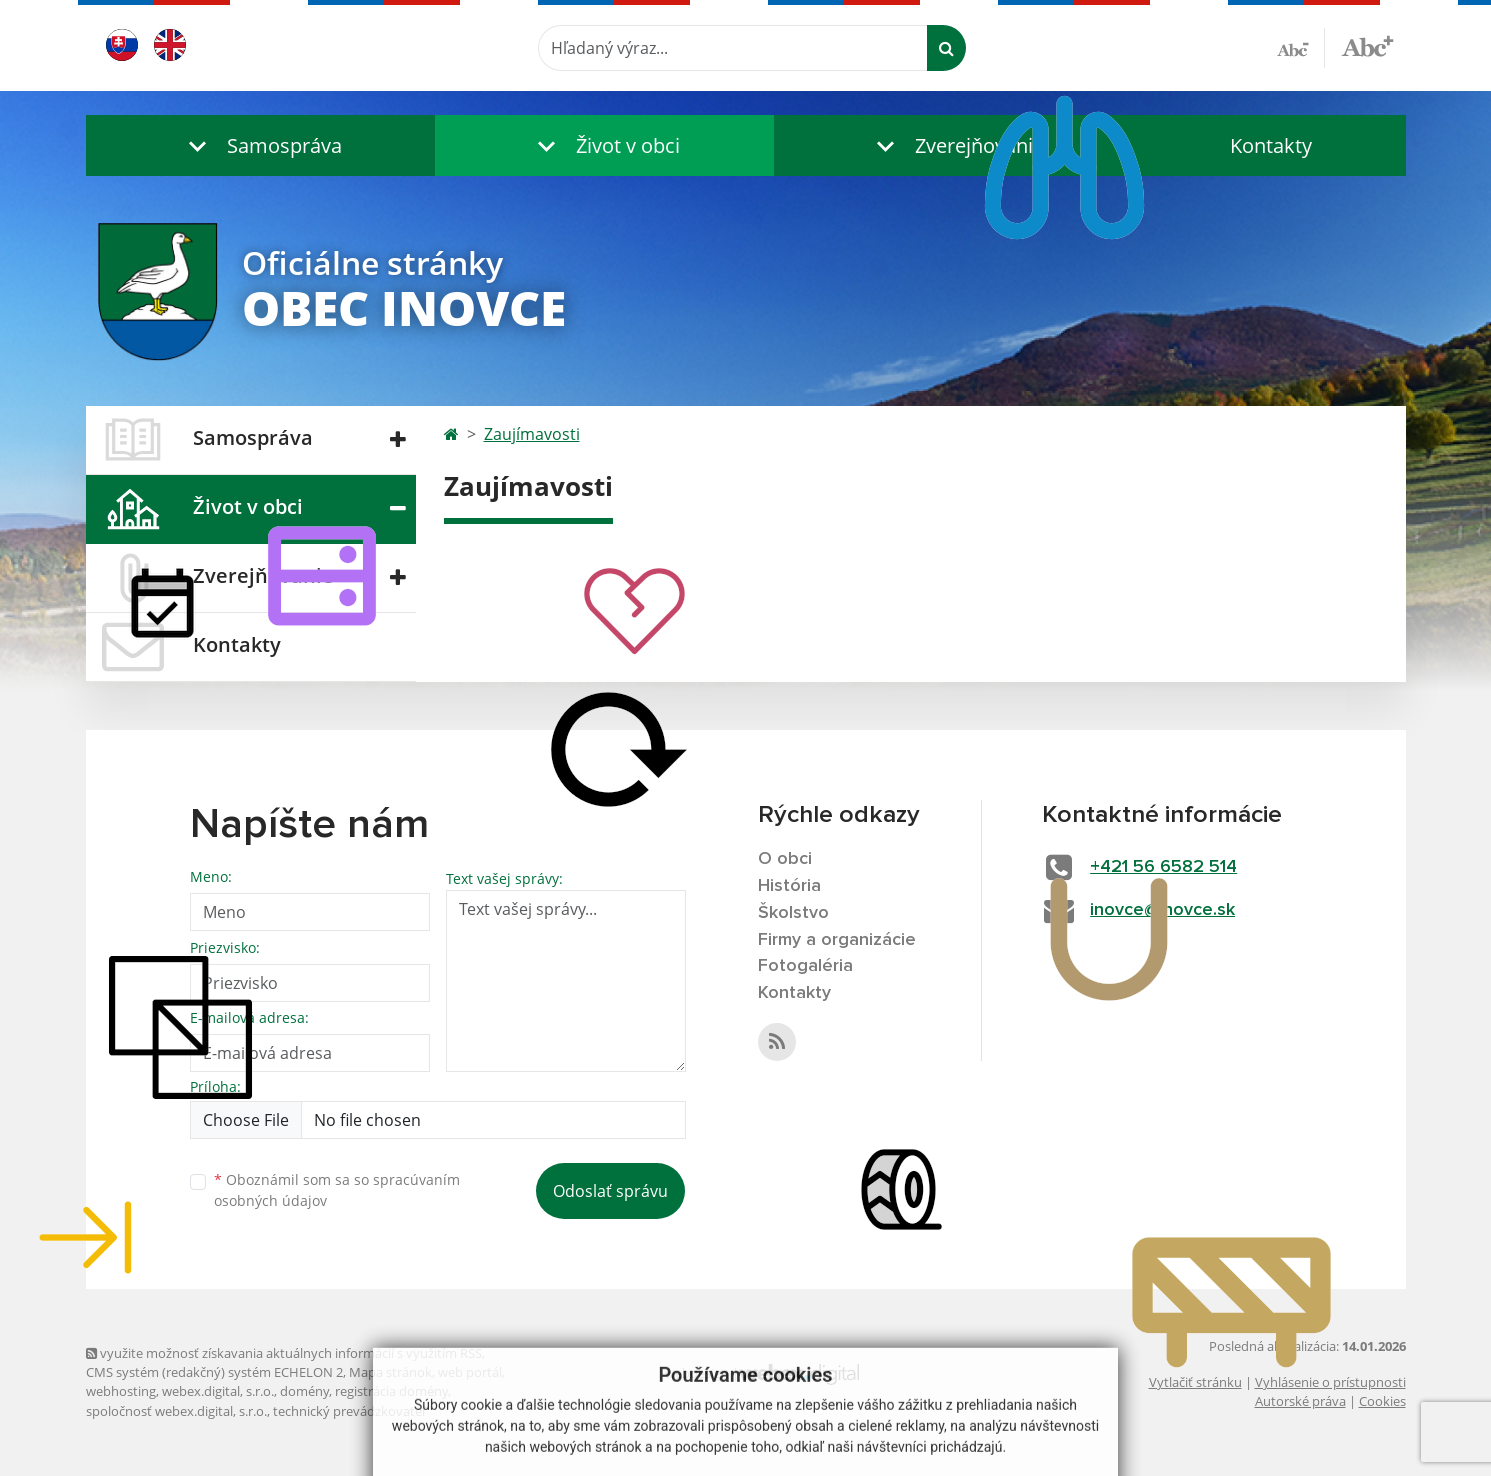 The image size is (1491, 1476). What do you see at coordinates (898, 1189) in the screenshot?
I see `access tire pressure or vehicle tire information` at bounding box center [898, 1189].